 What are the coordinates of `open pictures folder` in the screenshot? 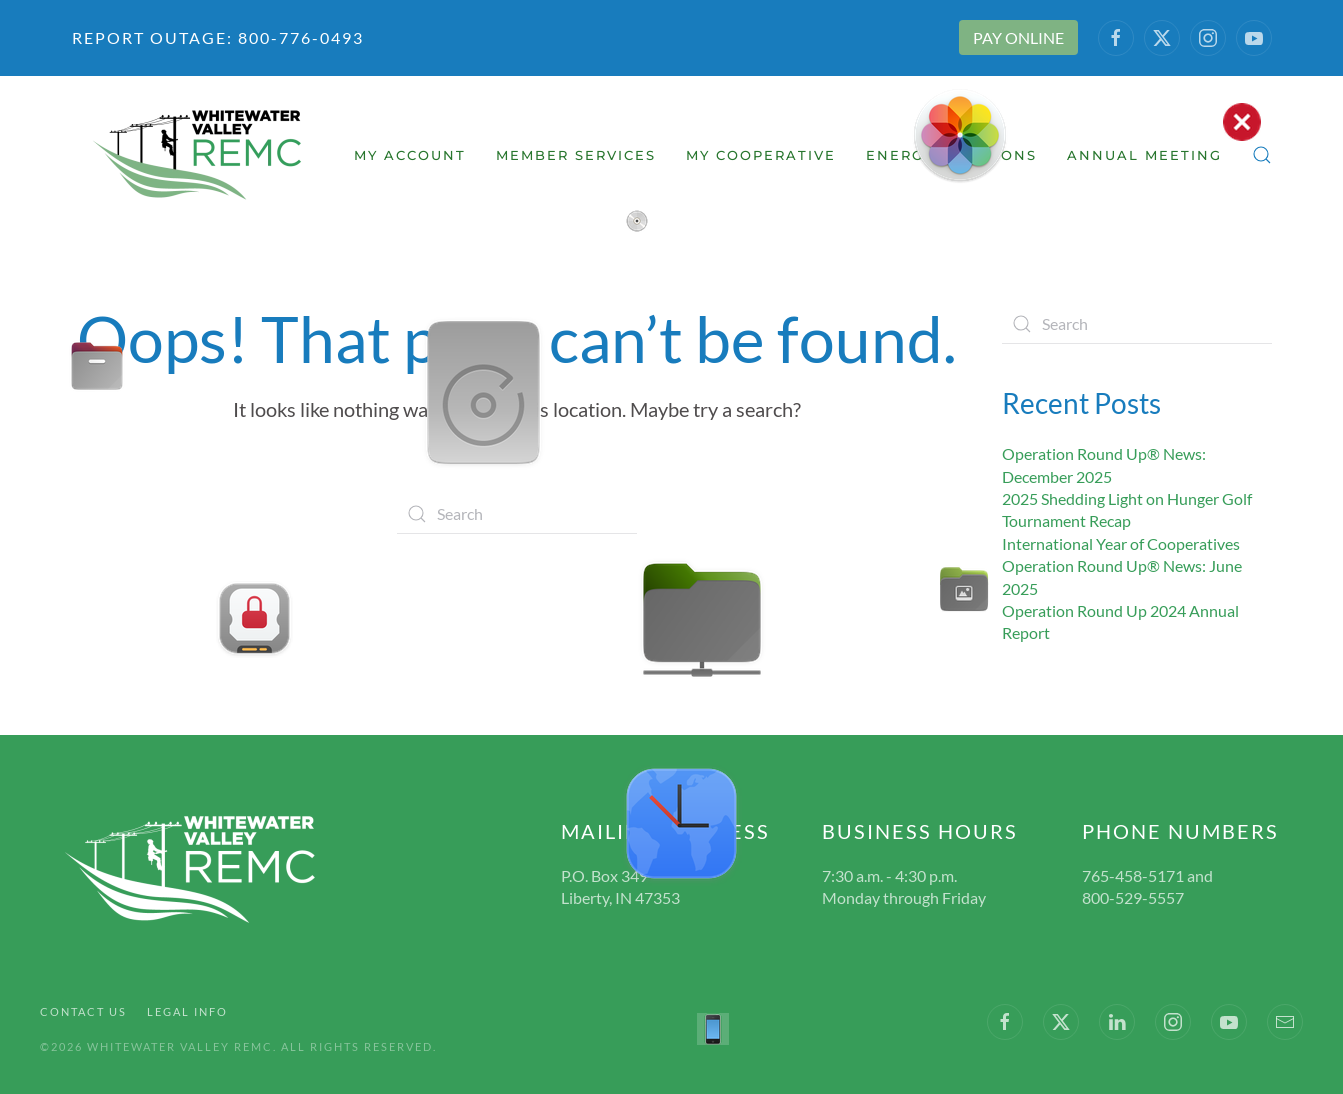 It's located at (964, 589).